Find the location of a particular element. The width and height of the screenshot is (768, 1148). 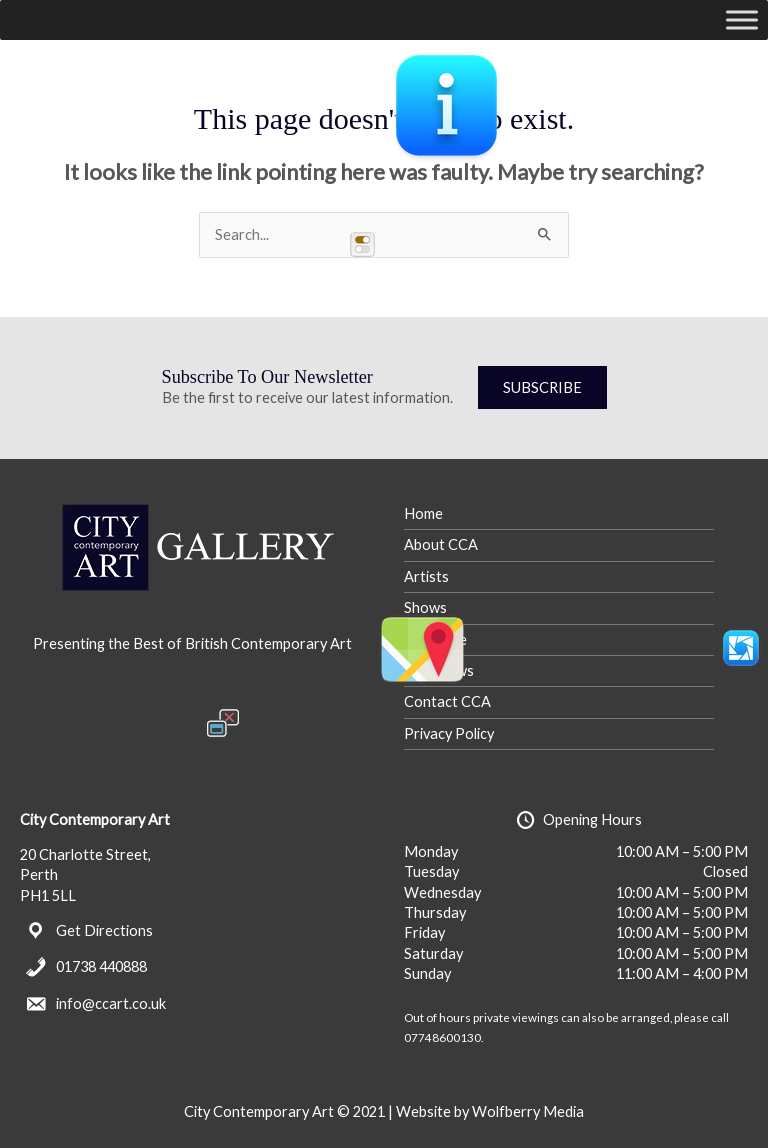

open the maps application is located at coordinates (422, 649).